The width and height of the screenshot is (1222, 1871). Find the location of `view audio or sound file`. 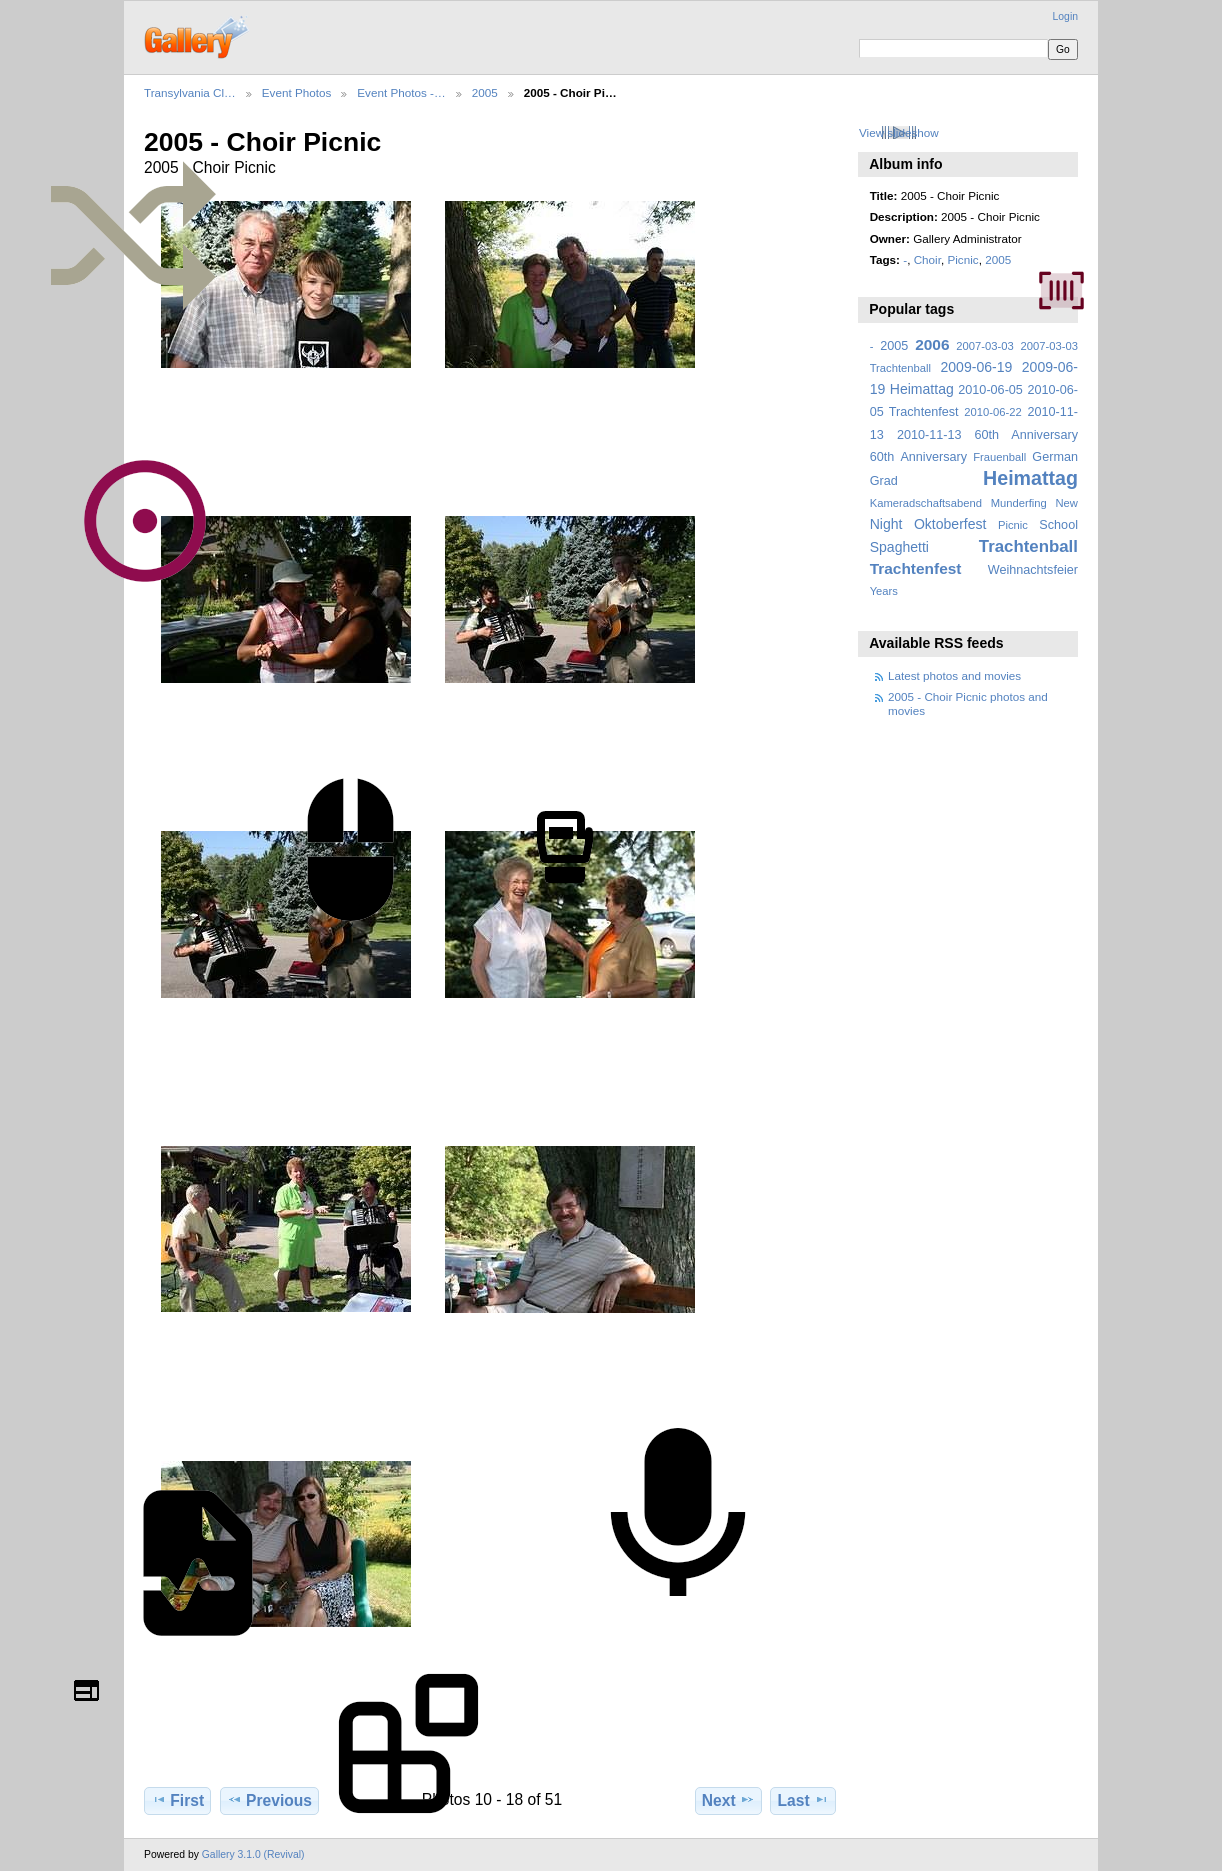

view audio or sound file is located at coordinates (198, 1563).